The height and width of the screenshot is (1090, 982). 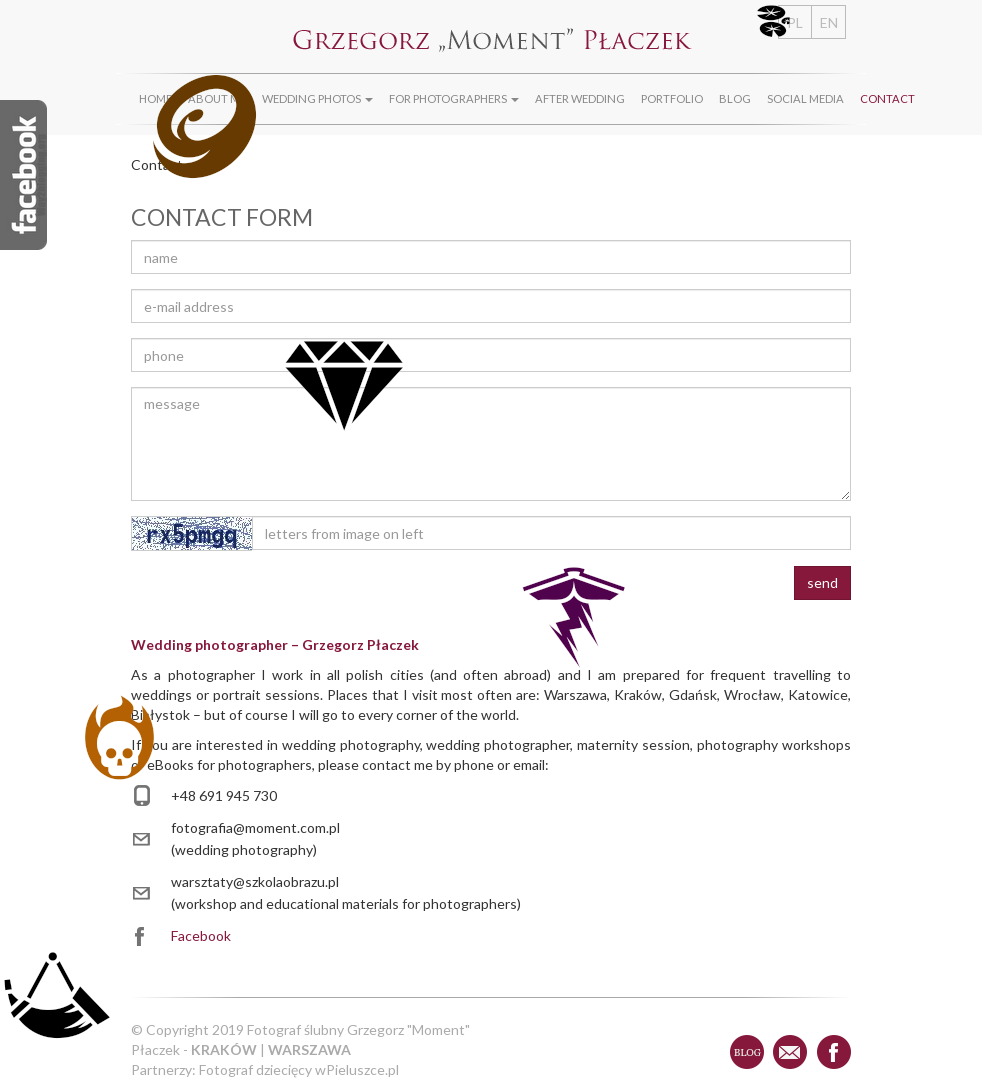 I want to click on indicates premium or diamond-tier membership status, so click(x=344, y=381).